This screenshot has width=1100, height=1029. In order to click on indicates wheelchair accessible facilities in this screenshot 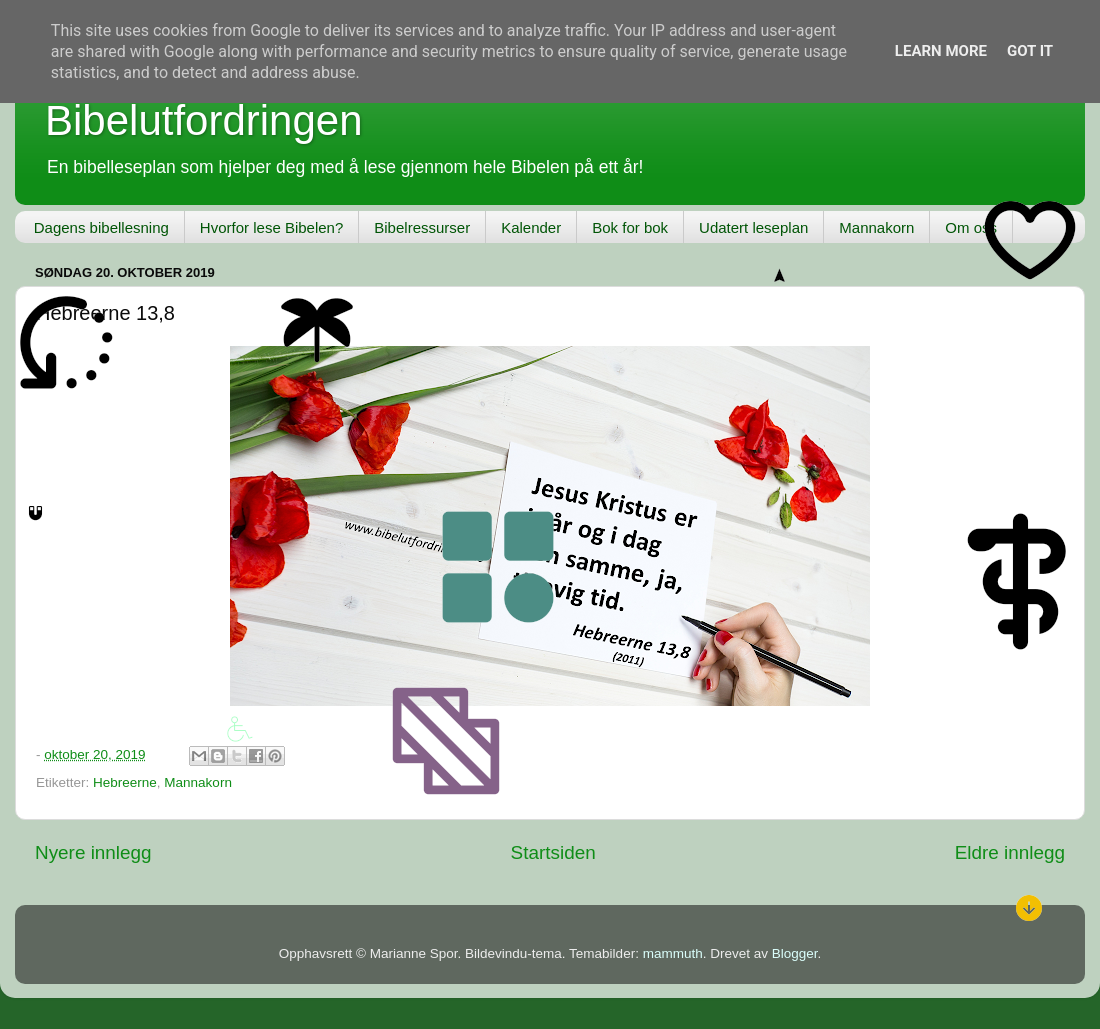, I will do `click(237, 729)`.